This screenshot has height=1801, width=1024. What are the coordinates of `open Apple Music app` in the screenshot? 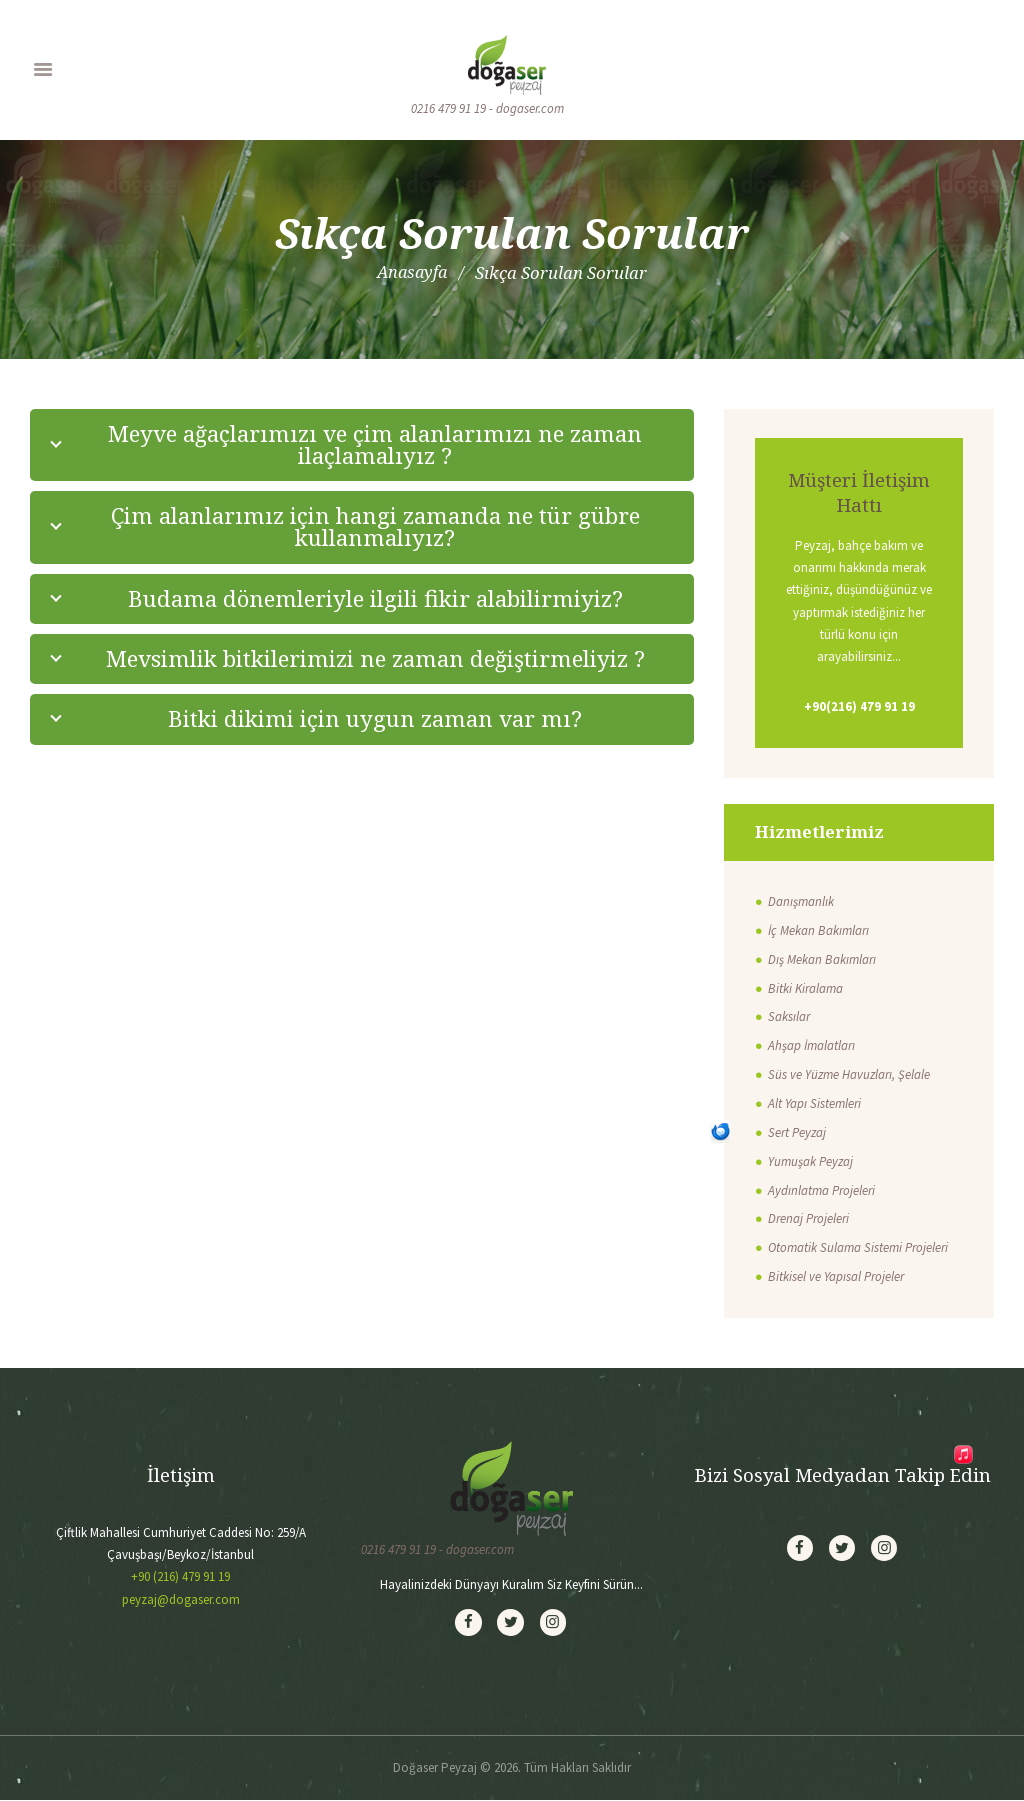 It's located at (963, 1454).